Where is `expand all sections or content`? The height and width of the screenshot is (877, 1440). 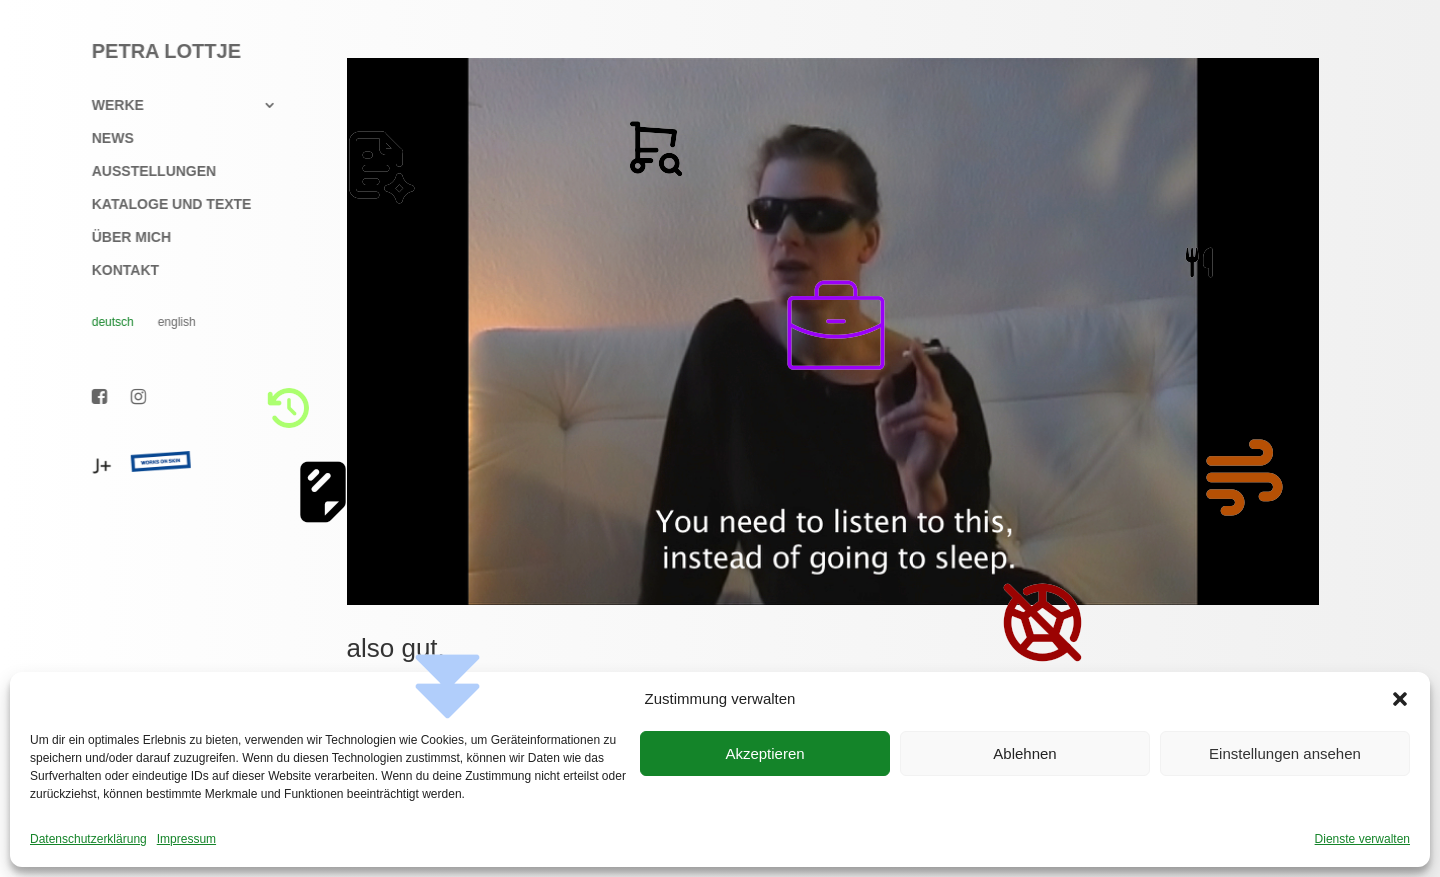
expand all sections or content is located at coordinates (447, 683).